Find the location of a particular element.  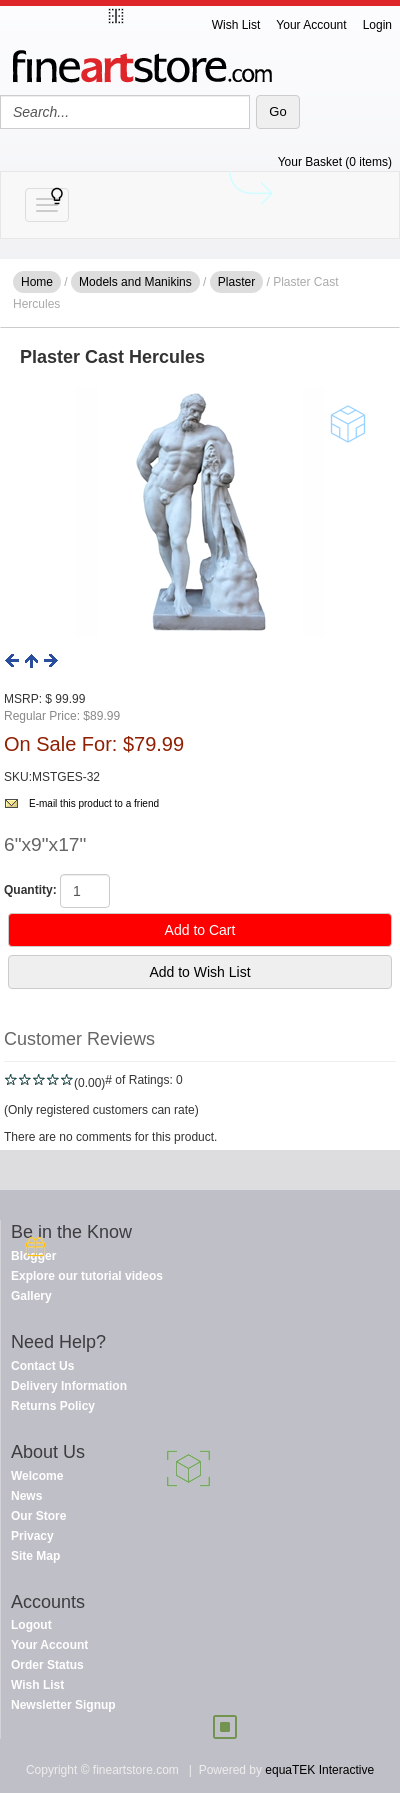

scan or capture a 3D object is located at coordinates (188, 1468).